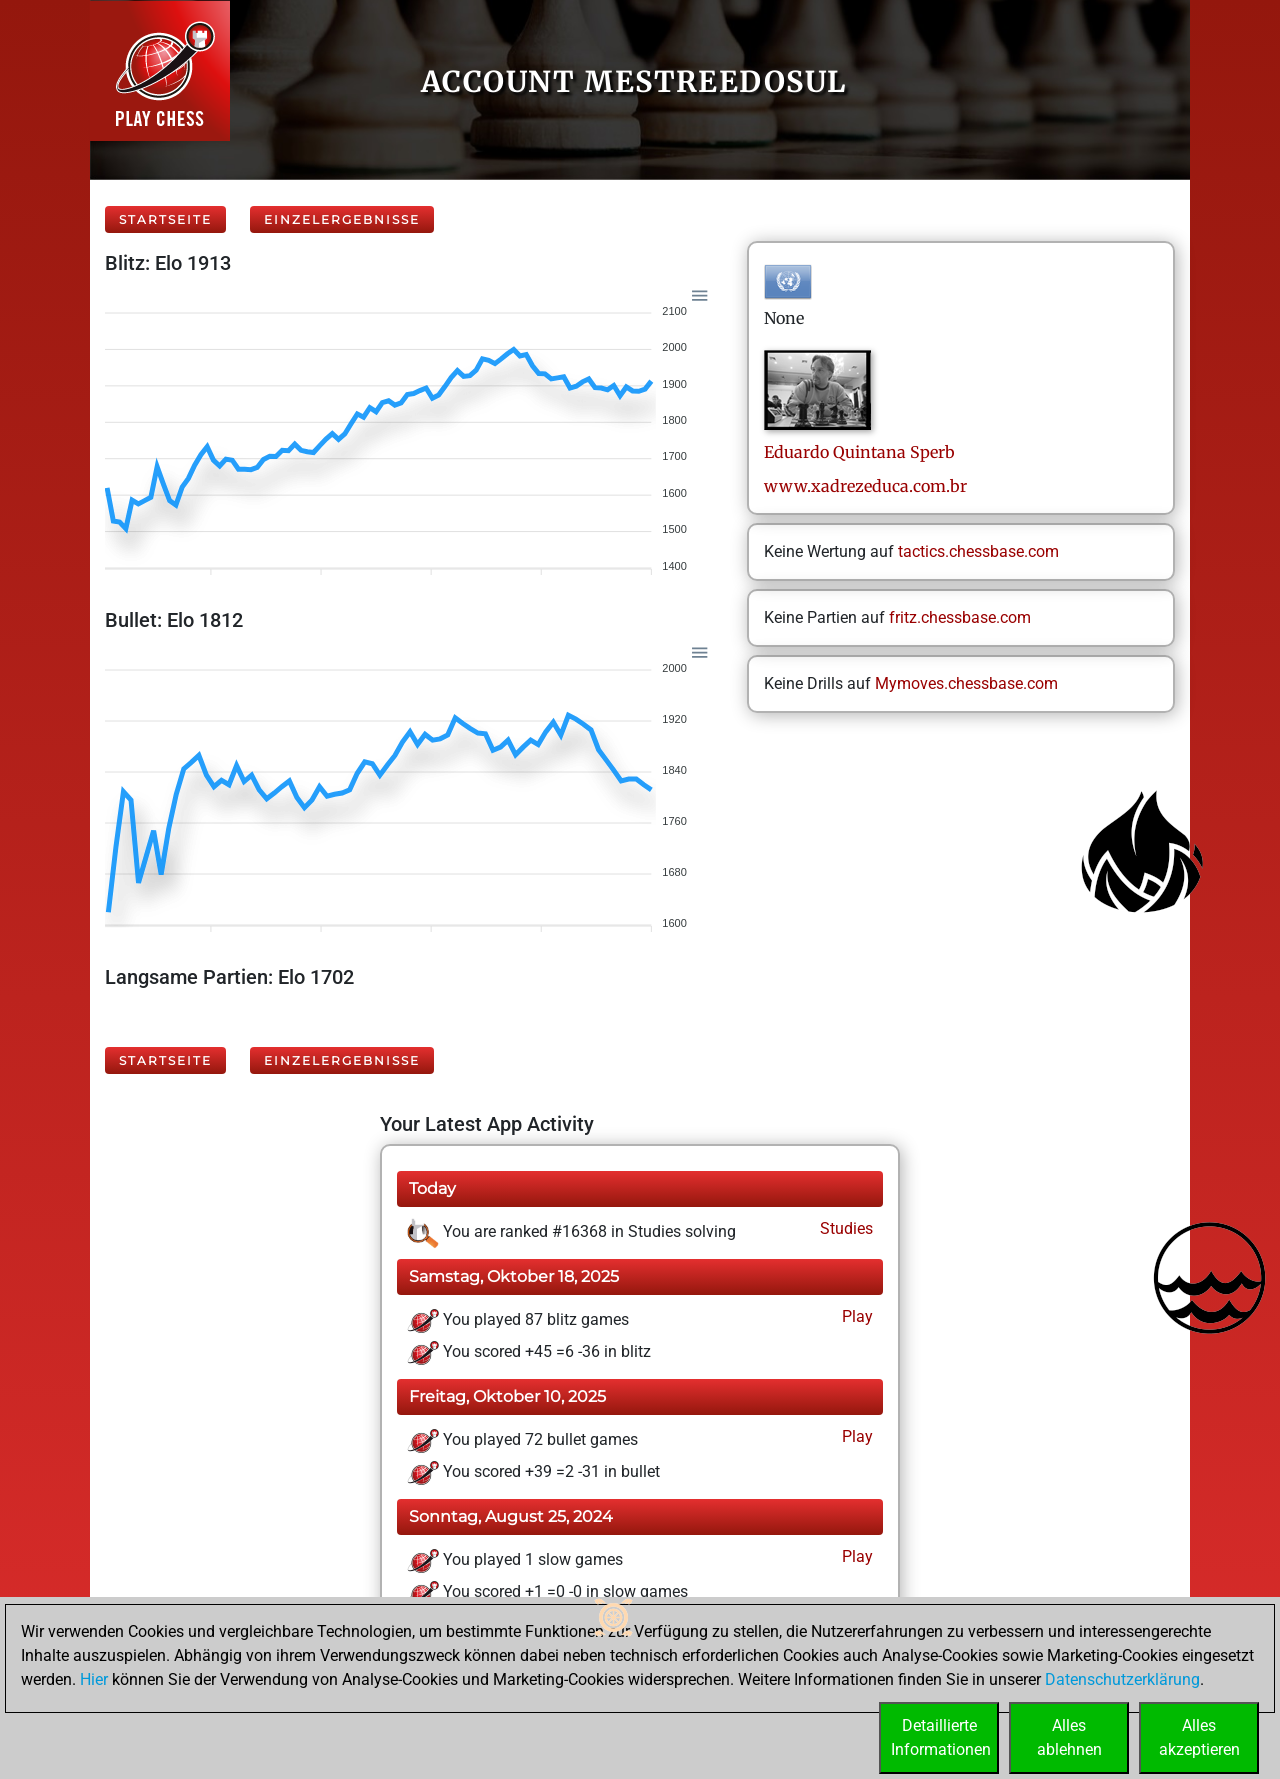 Image resolution: width=1280 pixels, height=1779 pixels. What do you see at coordinates (613, 1617) in the screenshot?
I see `tarot card: the wheel of fortune` at bounding box center [613, 1617].